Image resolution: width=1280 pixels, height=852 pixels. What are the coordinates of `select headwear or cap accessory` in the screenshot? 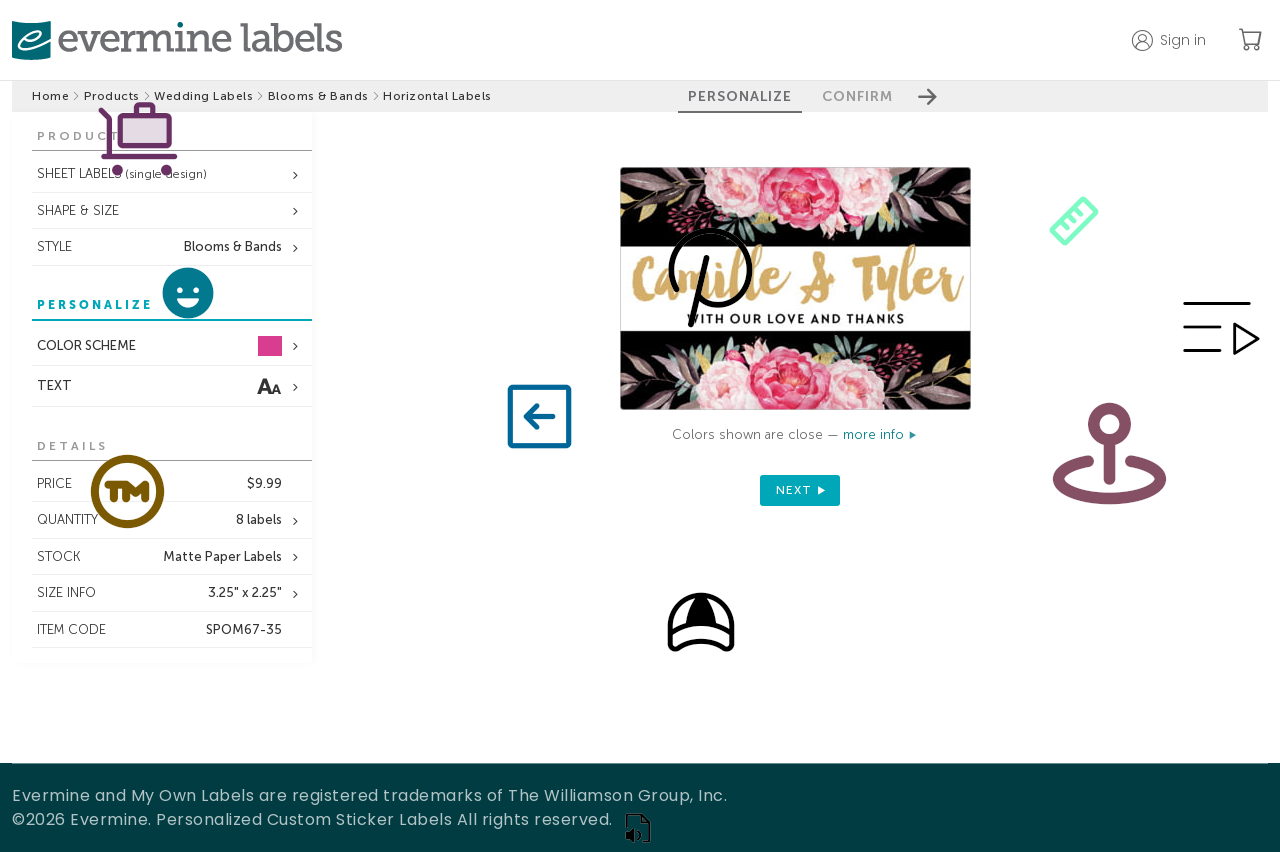 It's located at (701, 626).